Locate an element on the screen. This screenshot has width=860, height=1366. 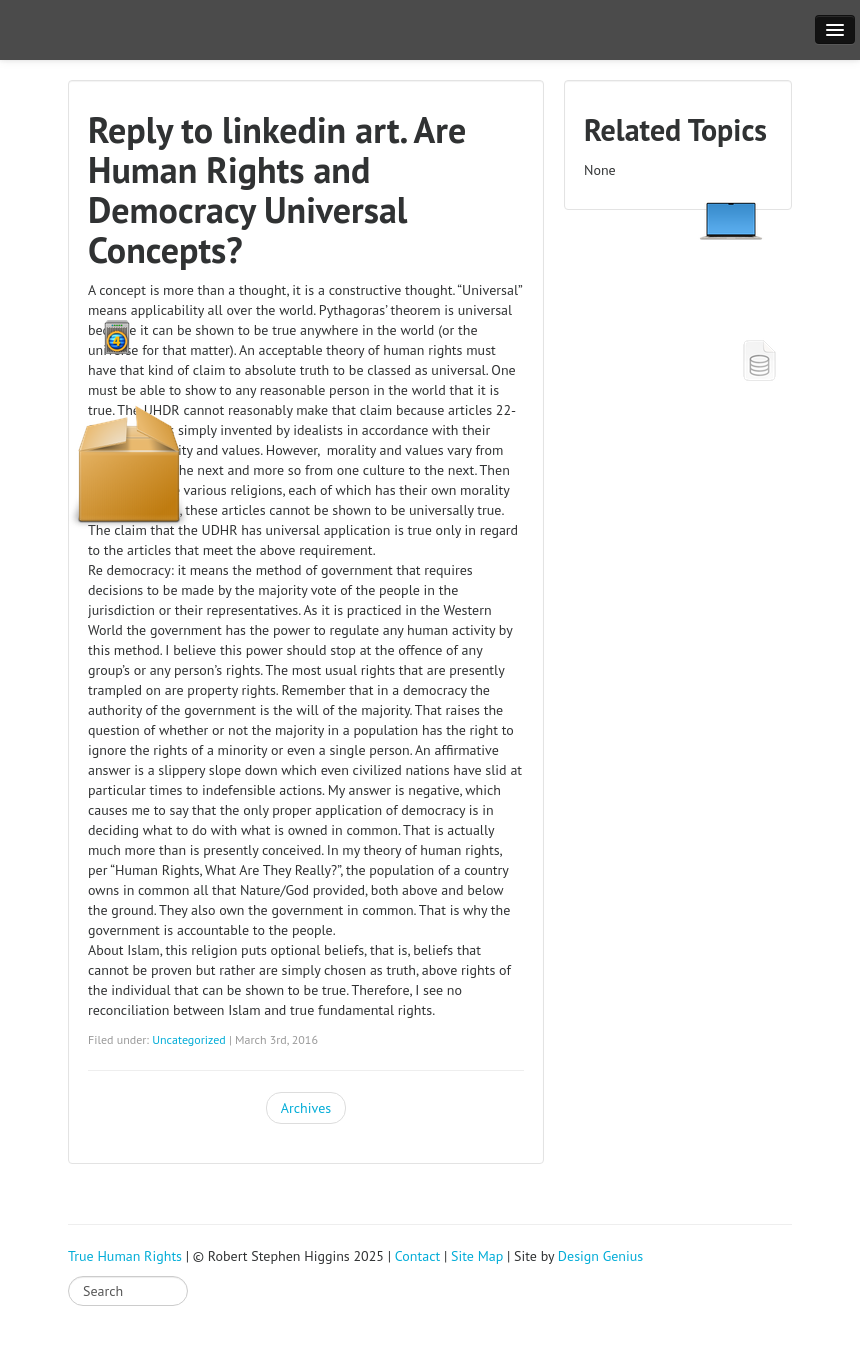
access RAID 4 storage configuration settings is located at coordinates (117, 337).